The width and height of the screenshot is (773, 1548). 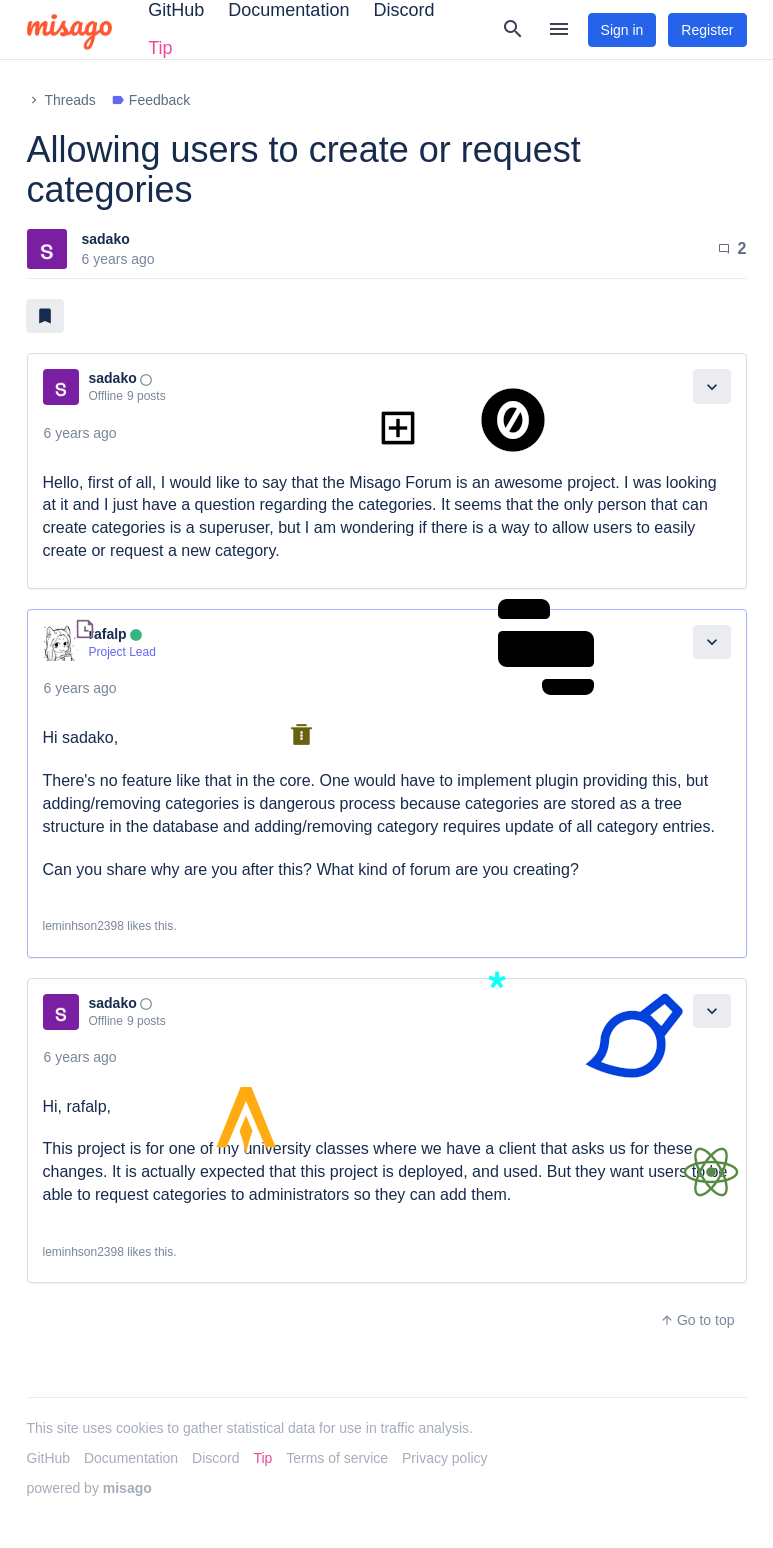 I want to click on indicates content is in the public domain (CC0 license), so click(x=513, y=420).